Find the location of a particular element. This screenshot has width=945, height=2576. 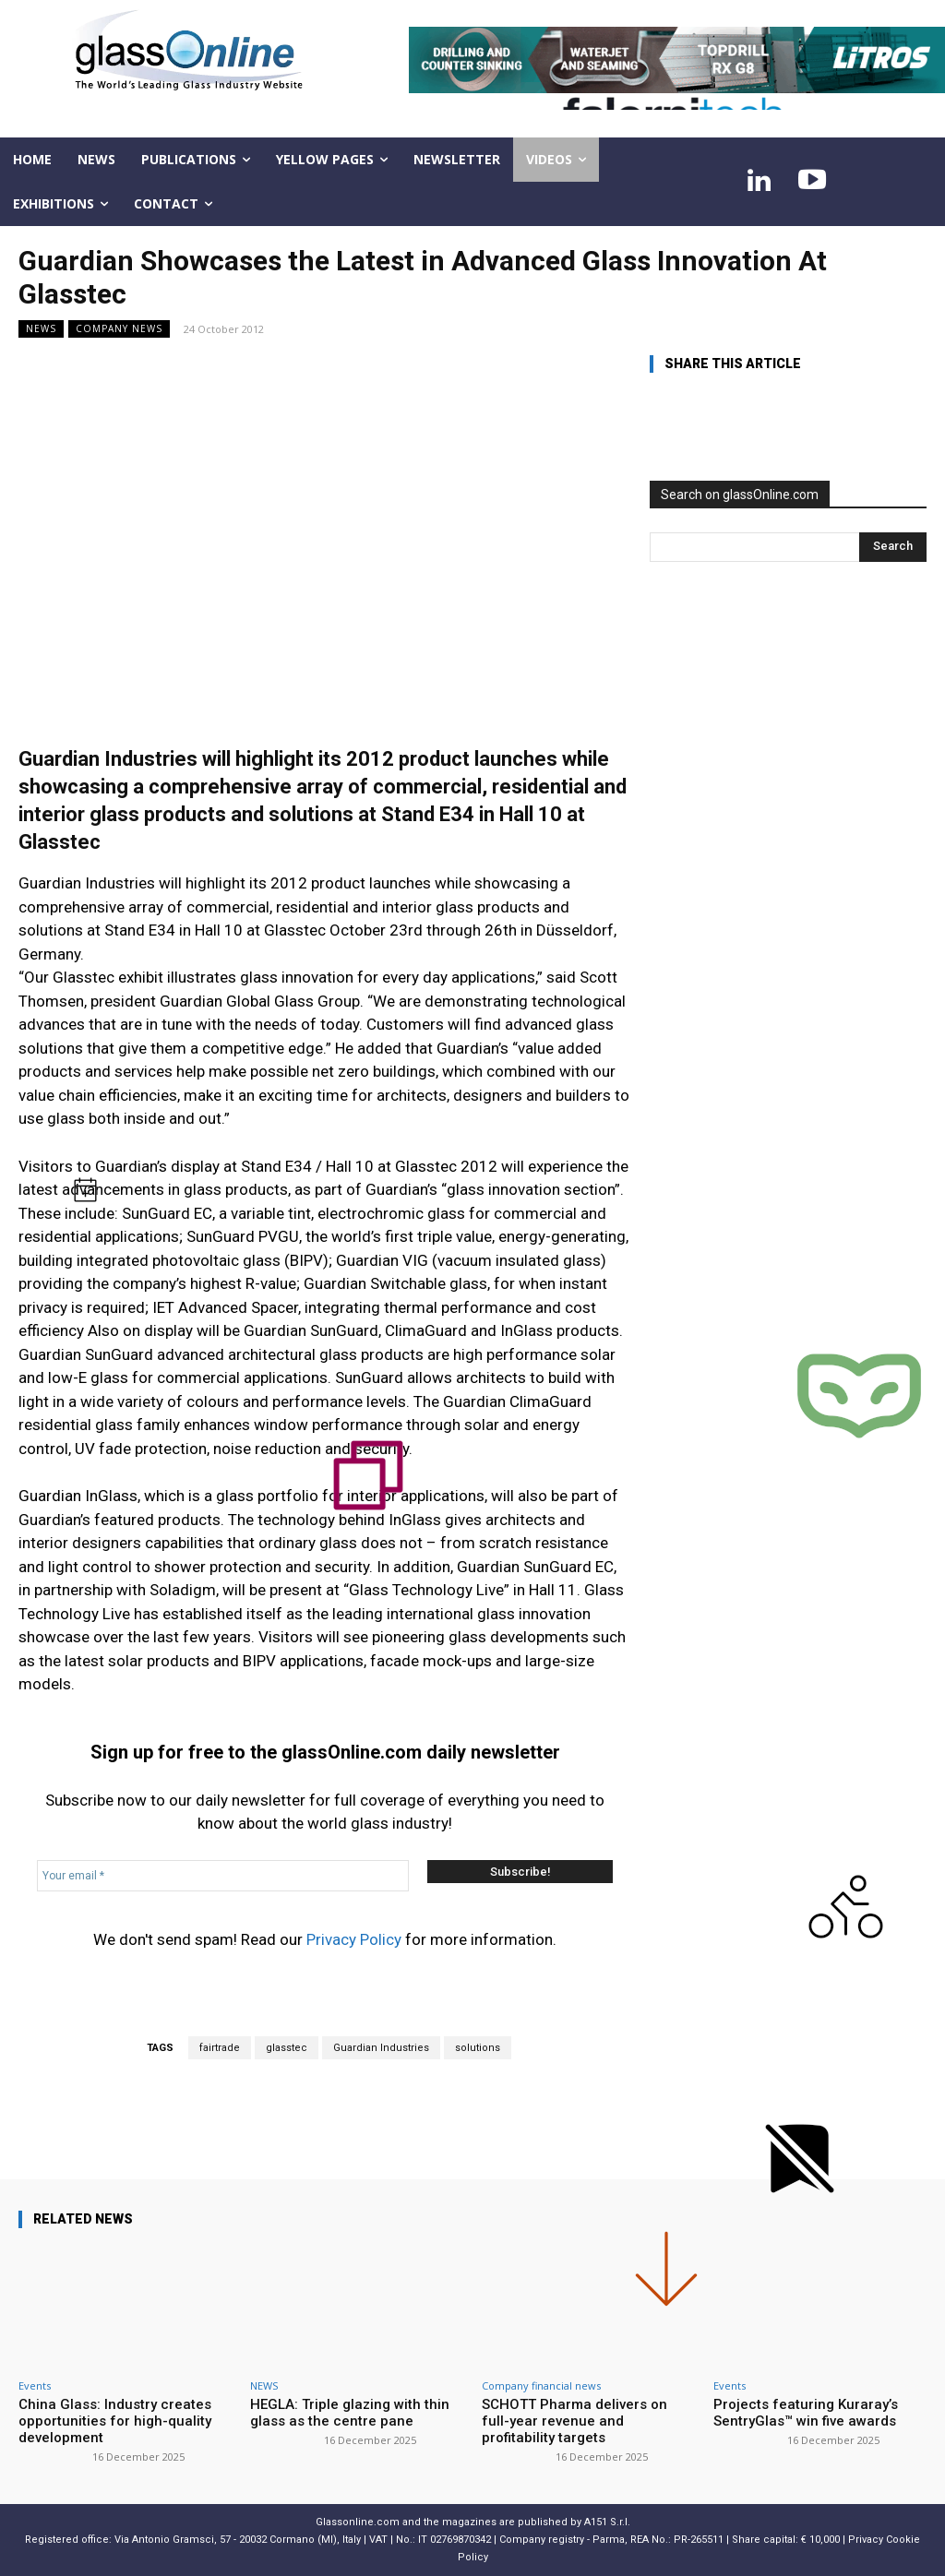

remove from bookmarks is located at coordinates (799, 2158).